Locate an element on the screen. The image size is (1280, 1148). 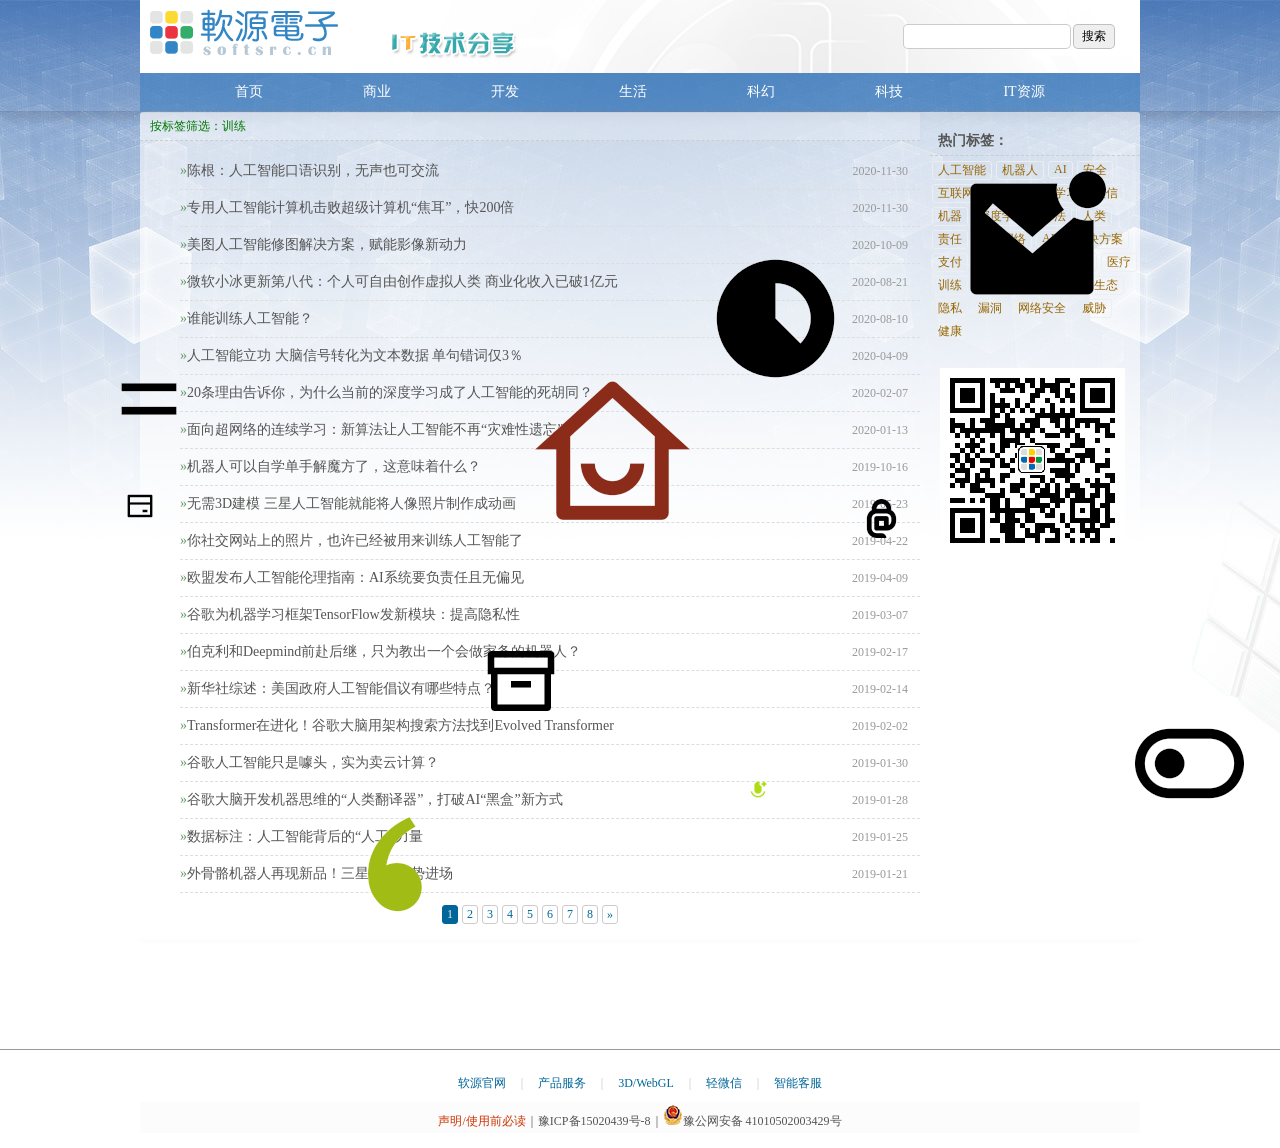
indicates approximately 25% progress complete is located at coordinates (775, 318).